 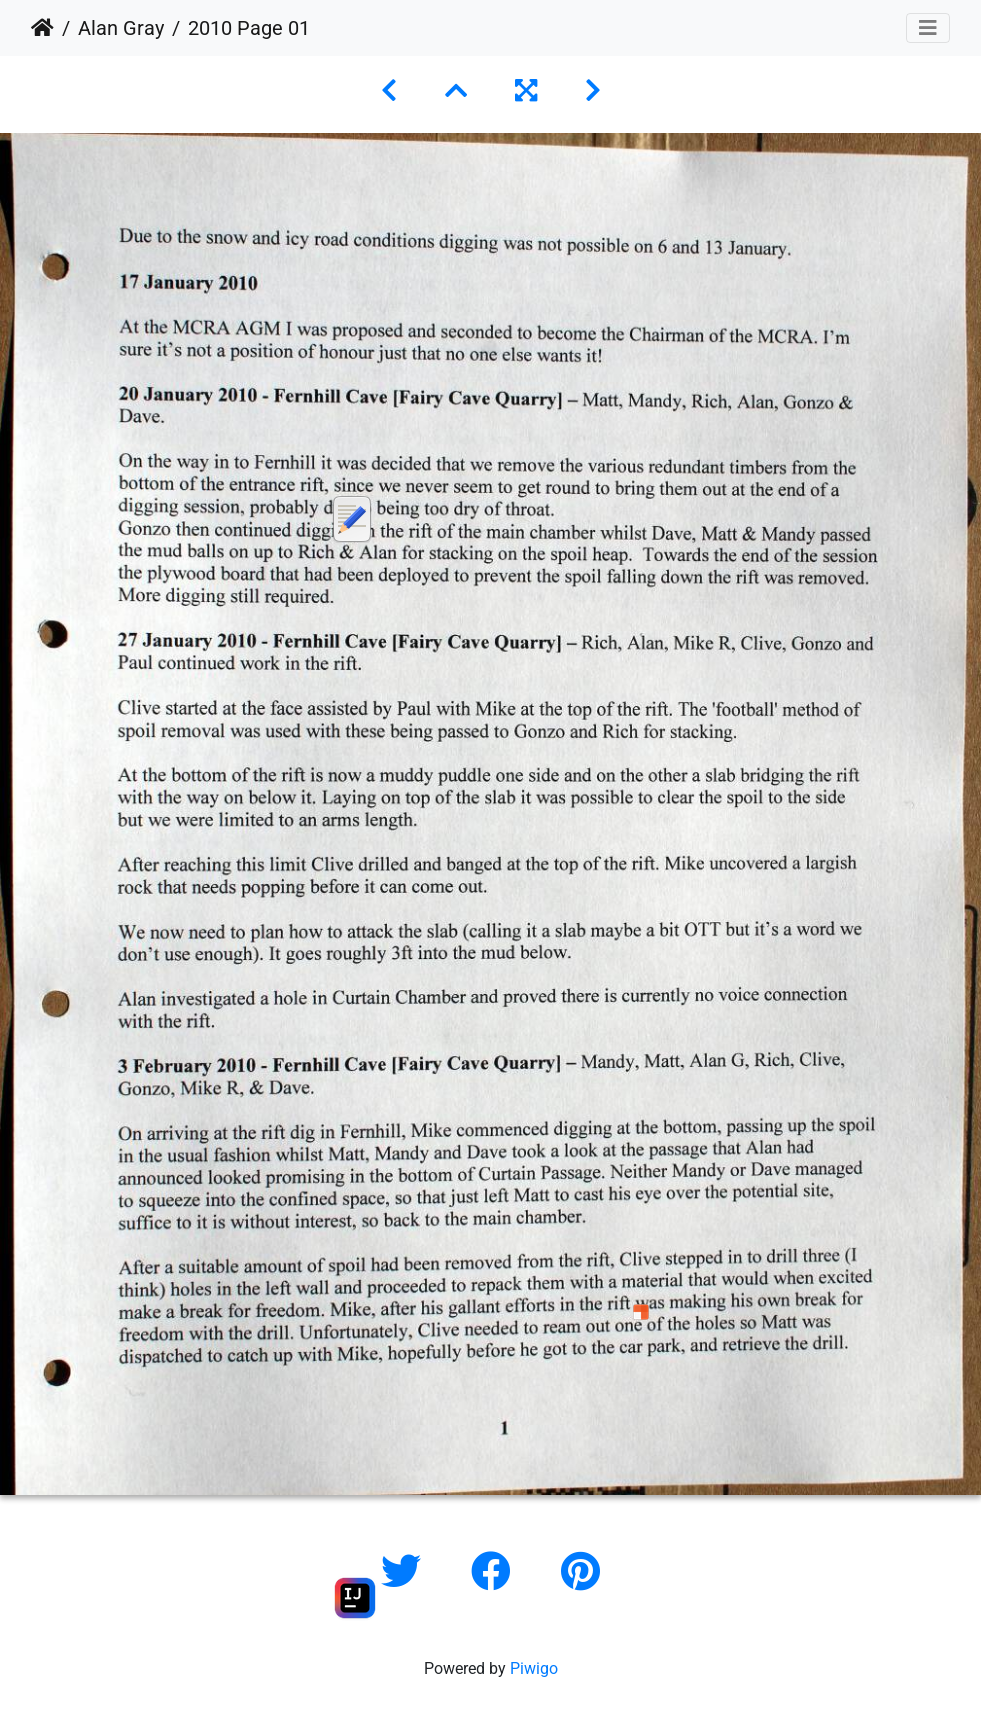 What do you see at coordinates (641, 1312) in the screenshot?
I see `switch to the bottom-left workspace` at bounding box center [641, 1312].